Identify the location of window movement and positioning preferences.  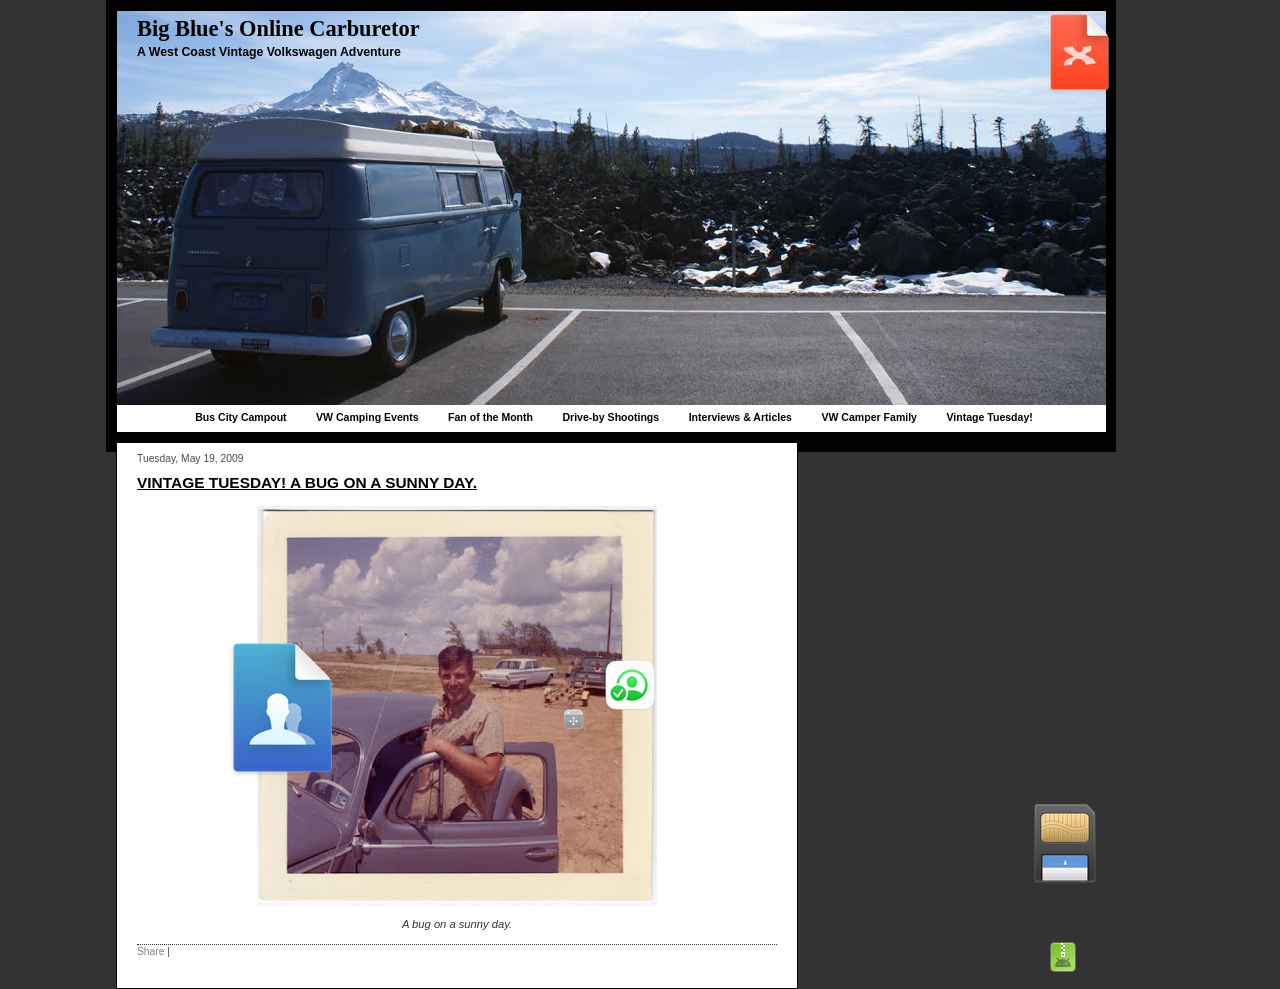
(573, 719).